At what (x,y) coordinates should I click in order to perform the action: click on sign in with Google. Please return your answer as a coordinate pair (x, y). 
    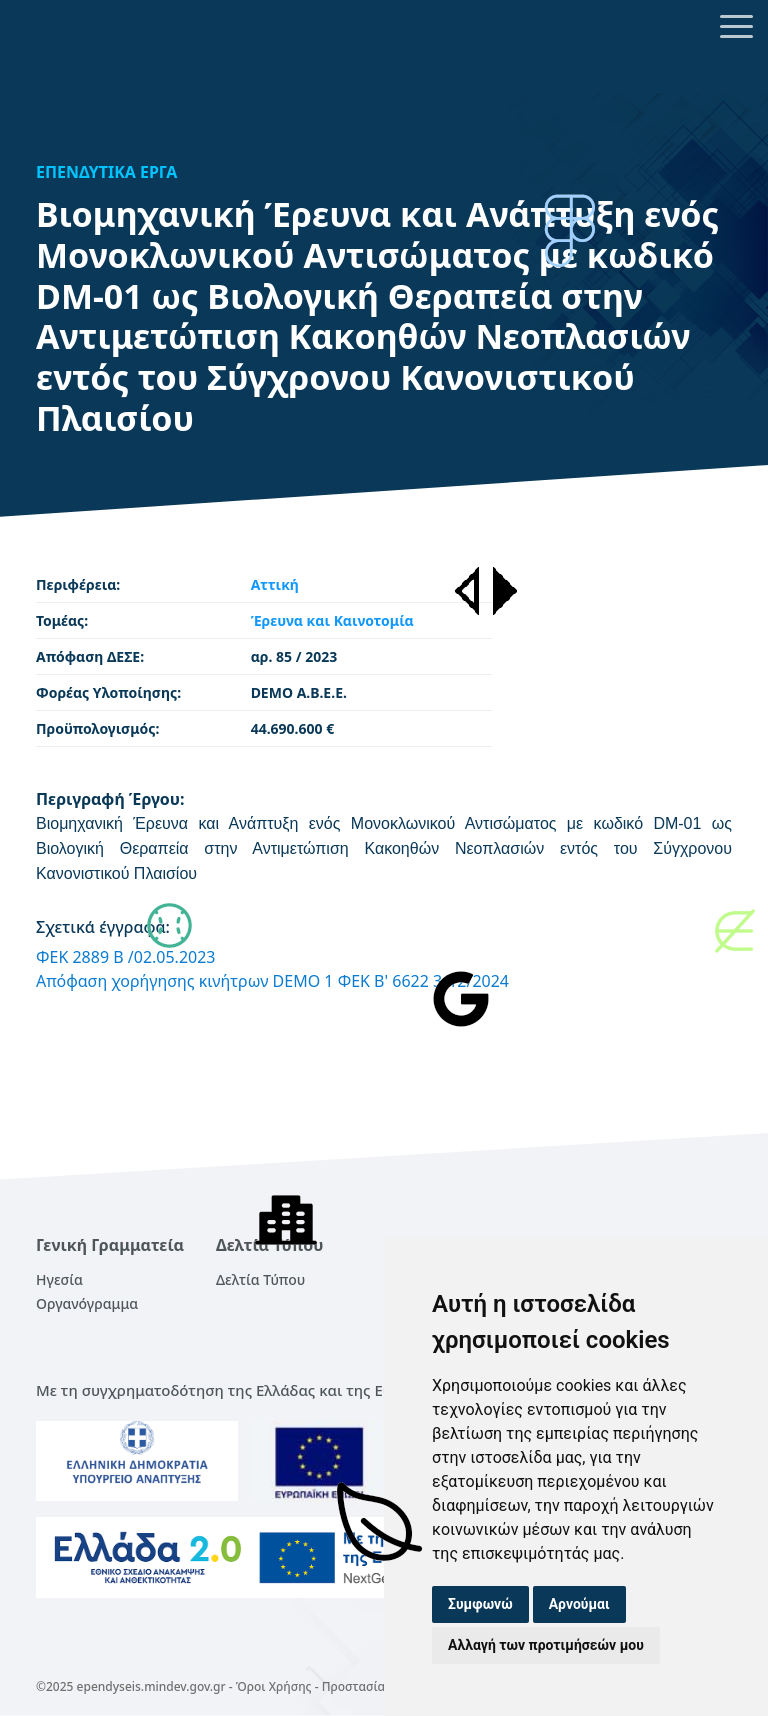
    Looking at the image, I should click on (461, 999).